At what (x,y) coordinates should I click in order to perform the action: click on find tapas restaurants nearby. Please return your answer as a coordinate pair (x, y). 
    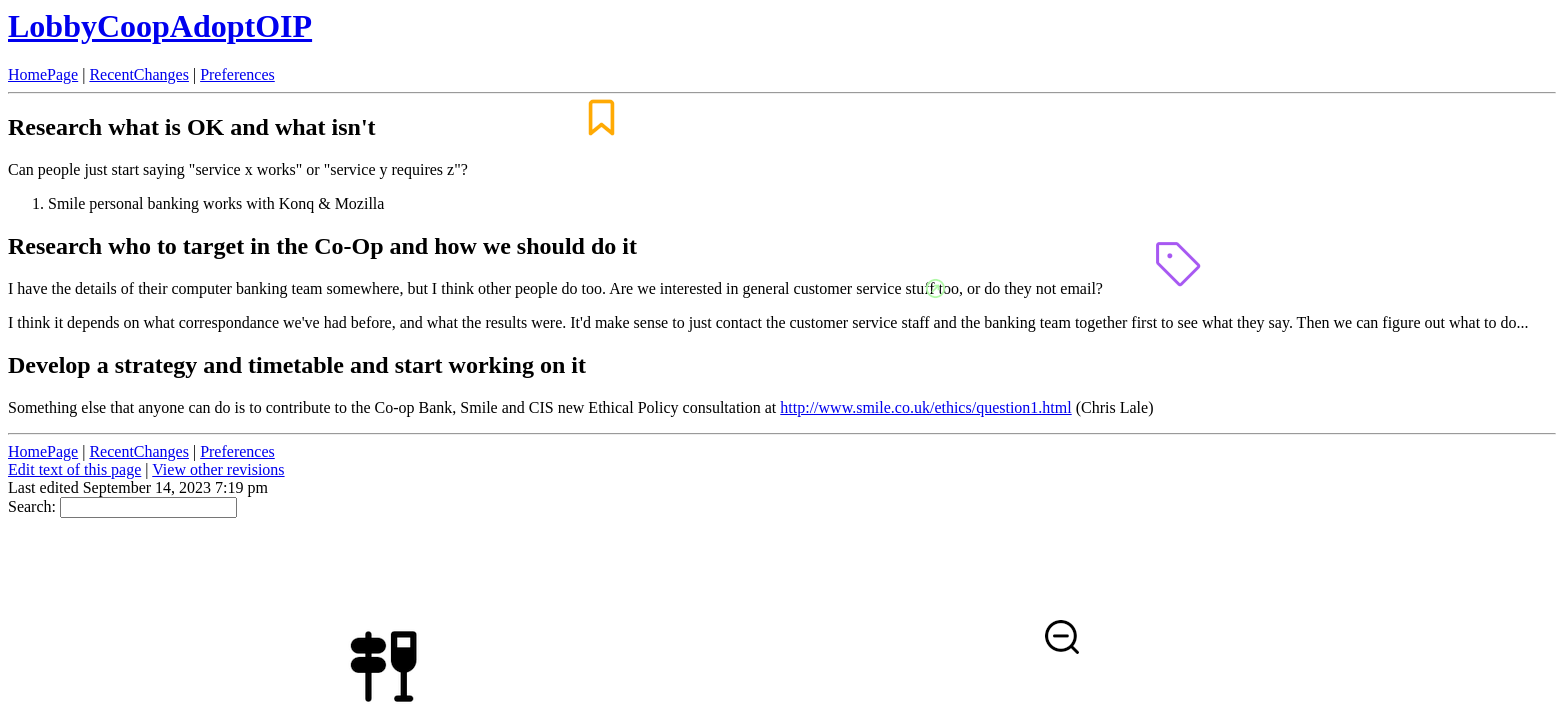
    Looking at the image, I should click on (384, 666).